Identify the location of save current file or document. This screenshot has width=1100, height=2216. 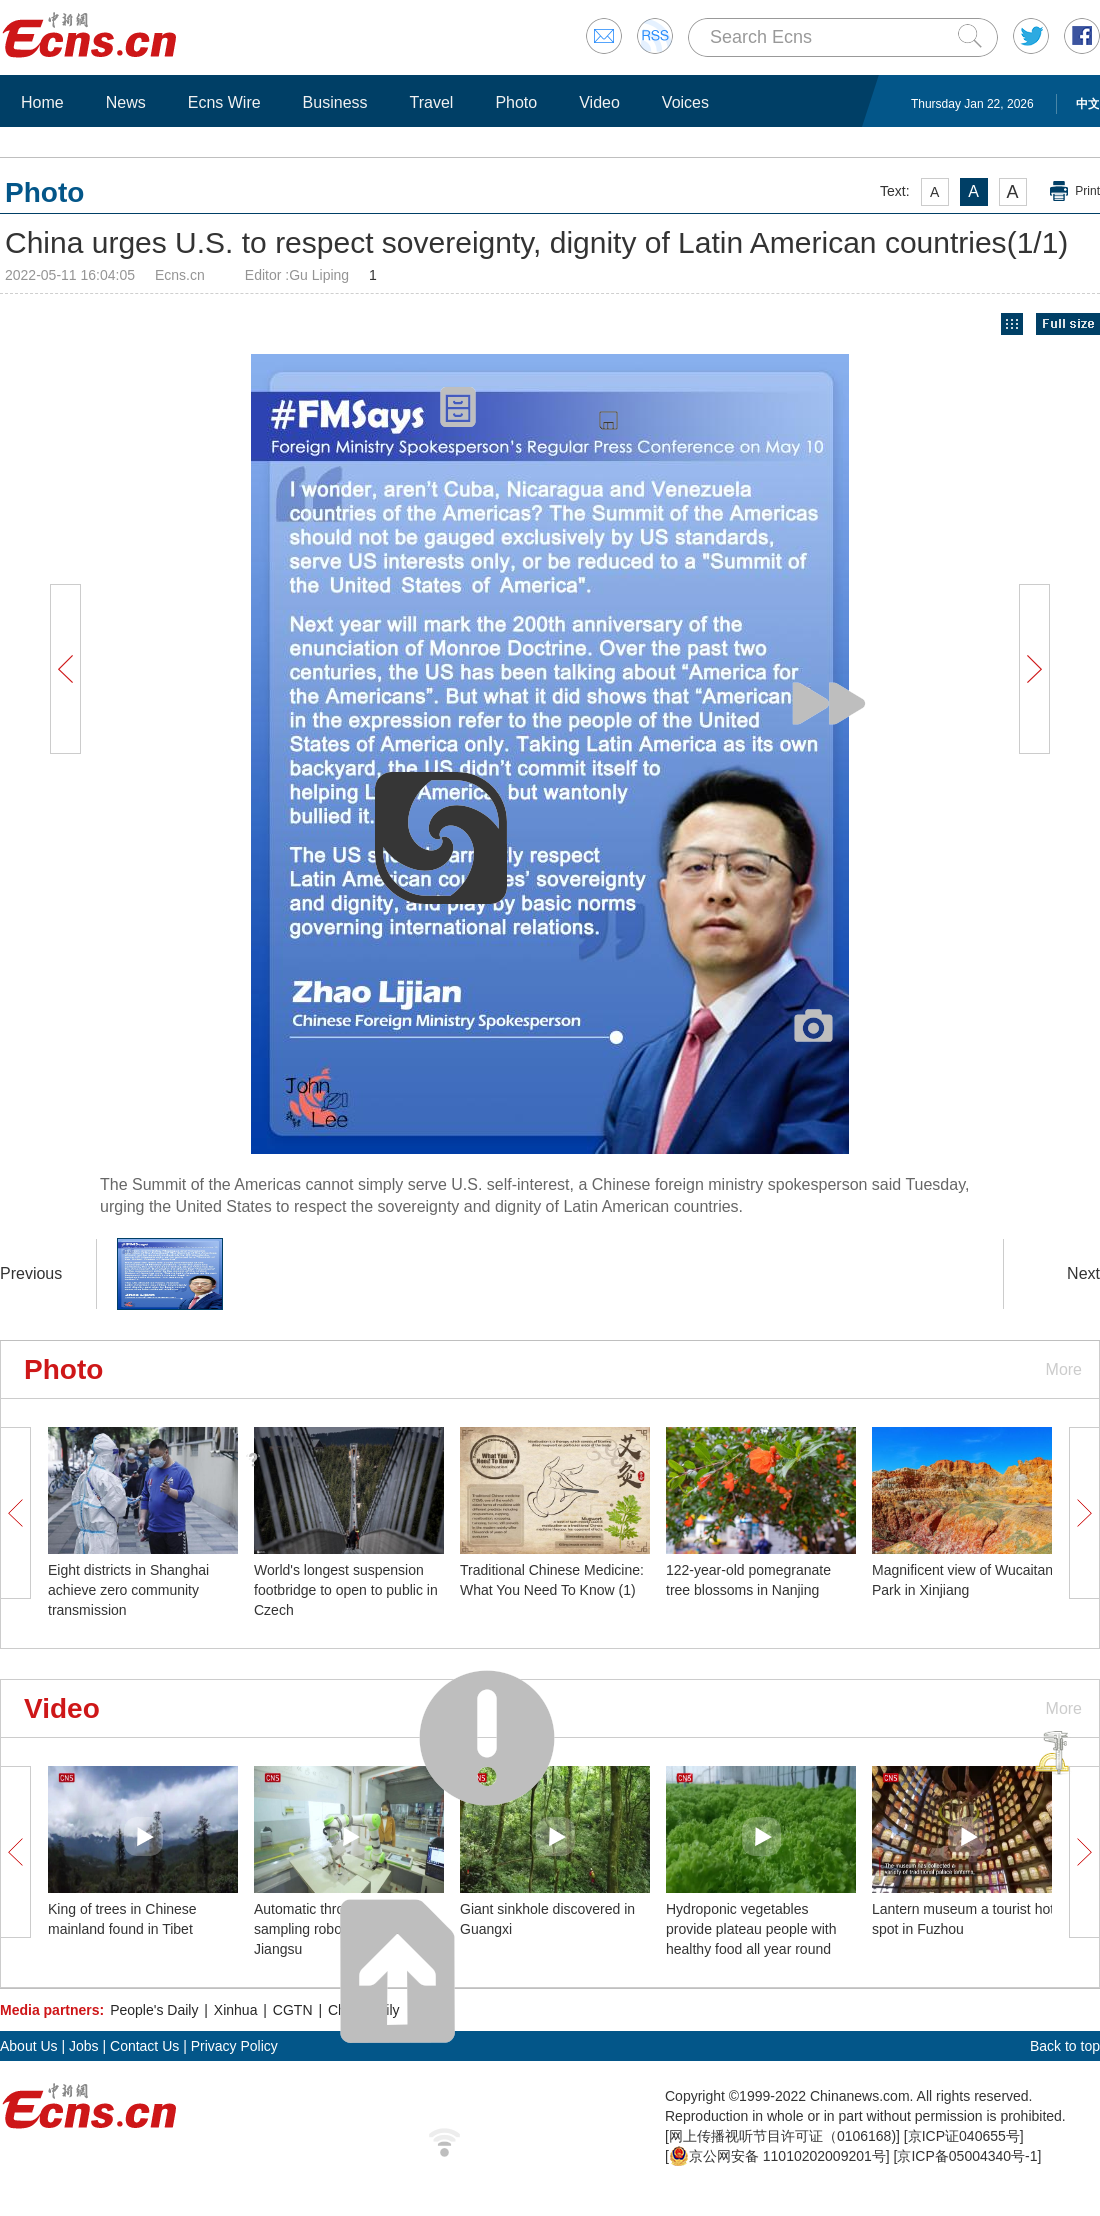
(608, 420).